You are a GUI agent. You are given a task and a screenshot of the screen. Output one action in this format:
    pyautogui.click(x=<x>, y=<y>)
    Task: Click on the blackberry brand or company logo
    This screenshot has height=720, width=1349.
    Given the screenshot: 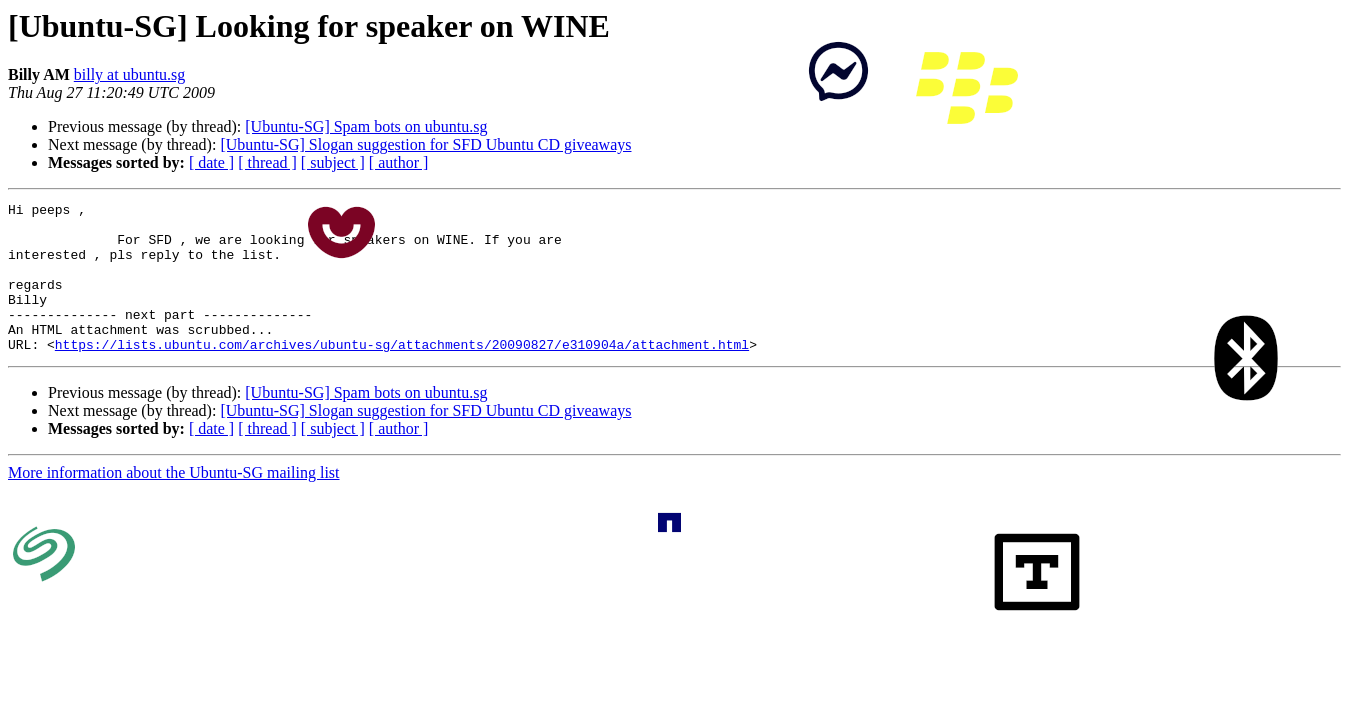 What is the action you would take?
    pyautogui.click(x=967, y=88)
    